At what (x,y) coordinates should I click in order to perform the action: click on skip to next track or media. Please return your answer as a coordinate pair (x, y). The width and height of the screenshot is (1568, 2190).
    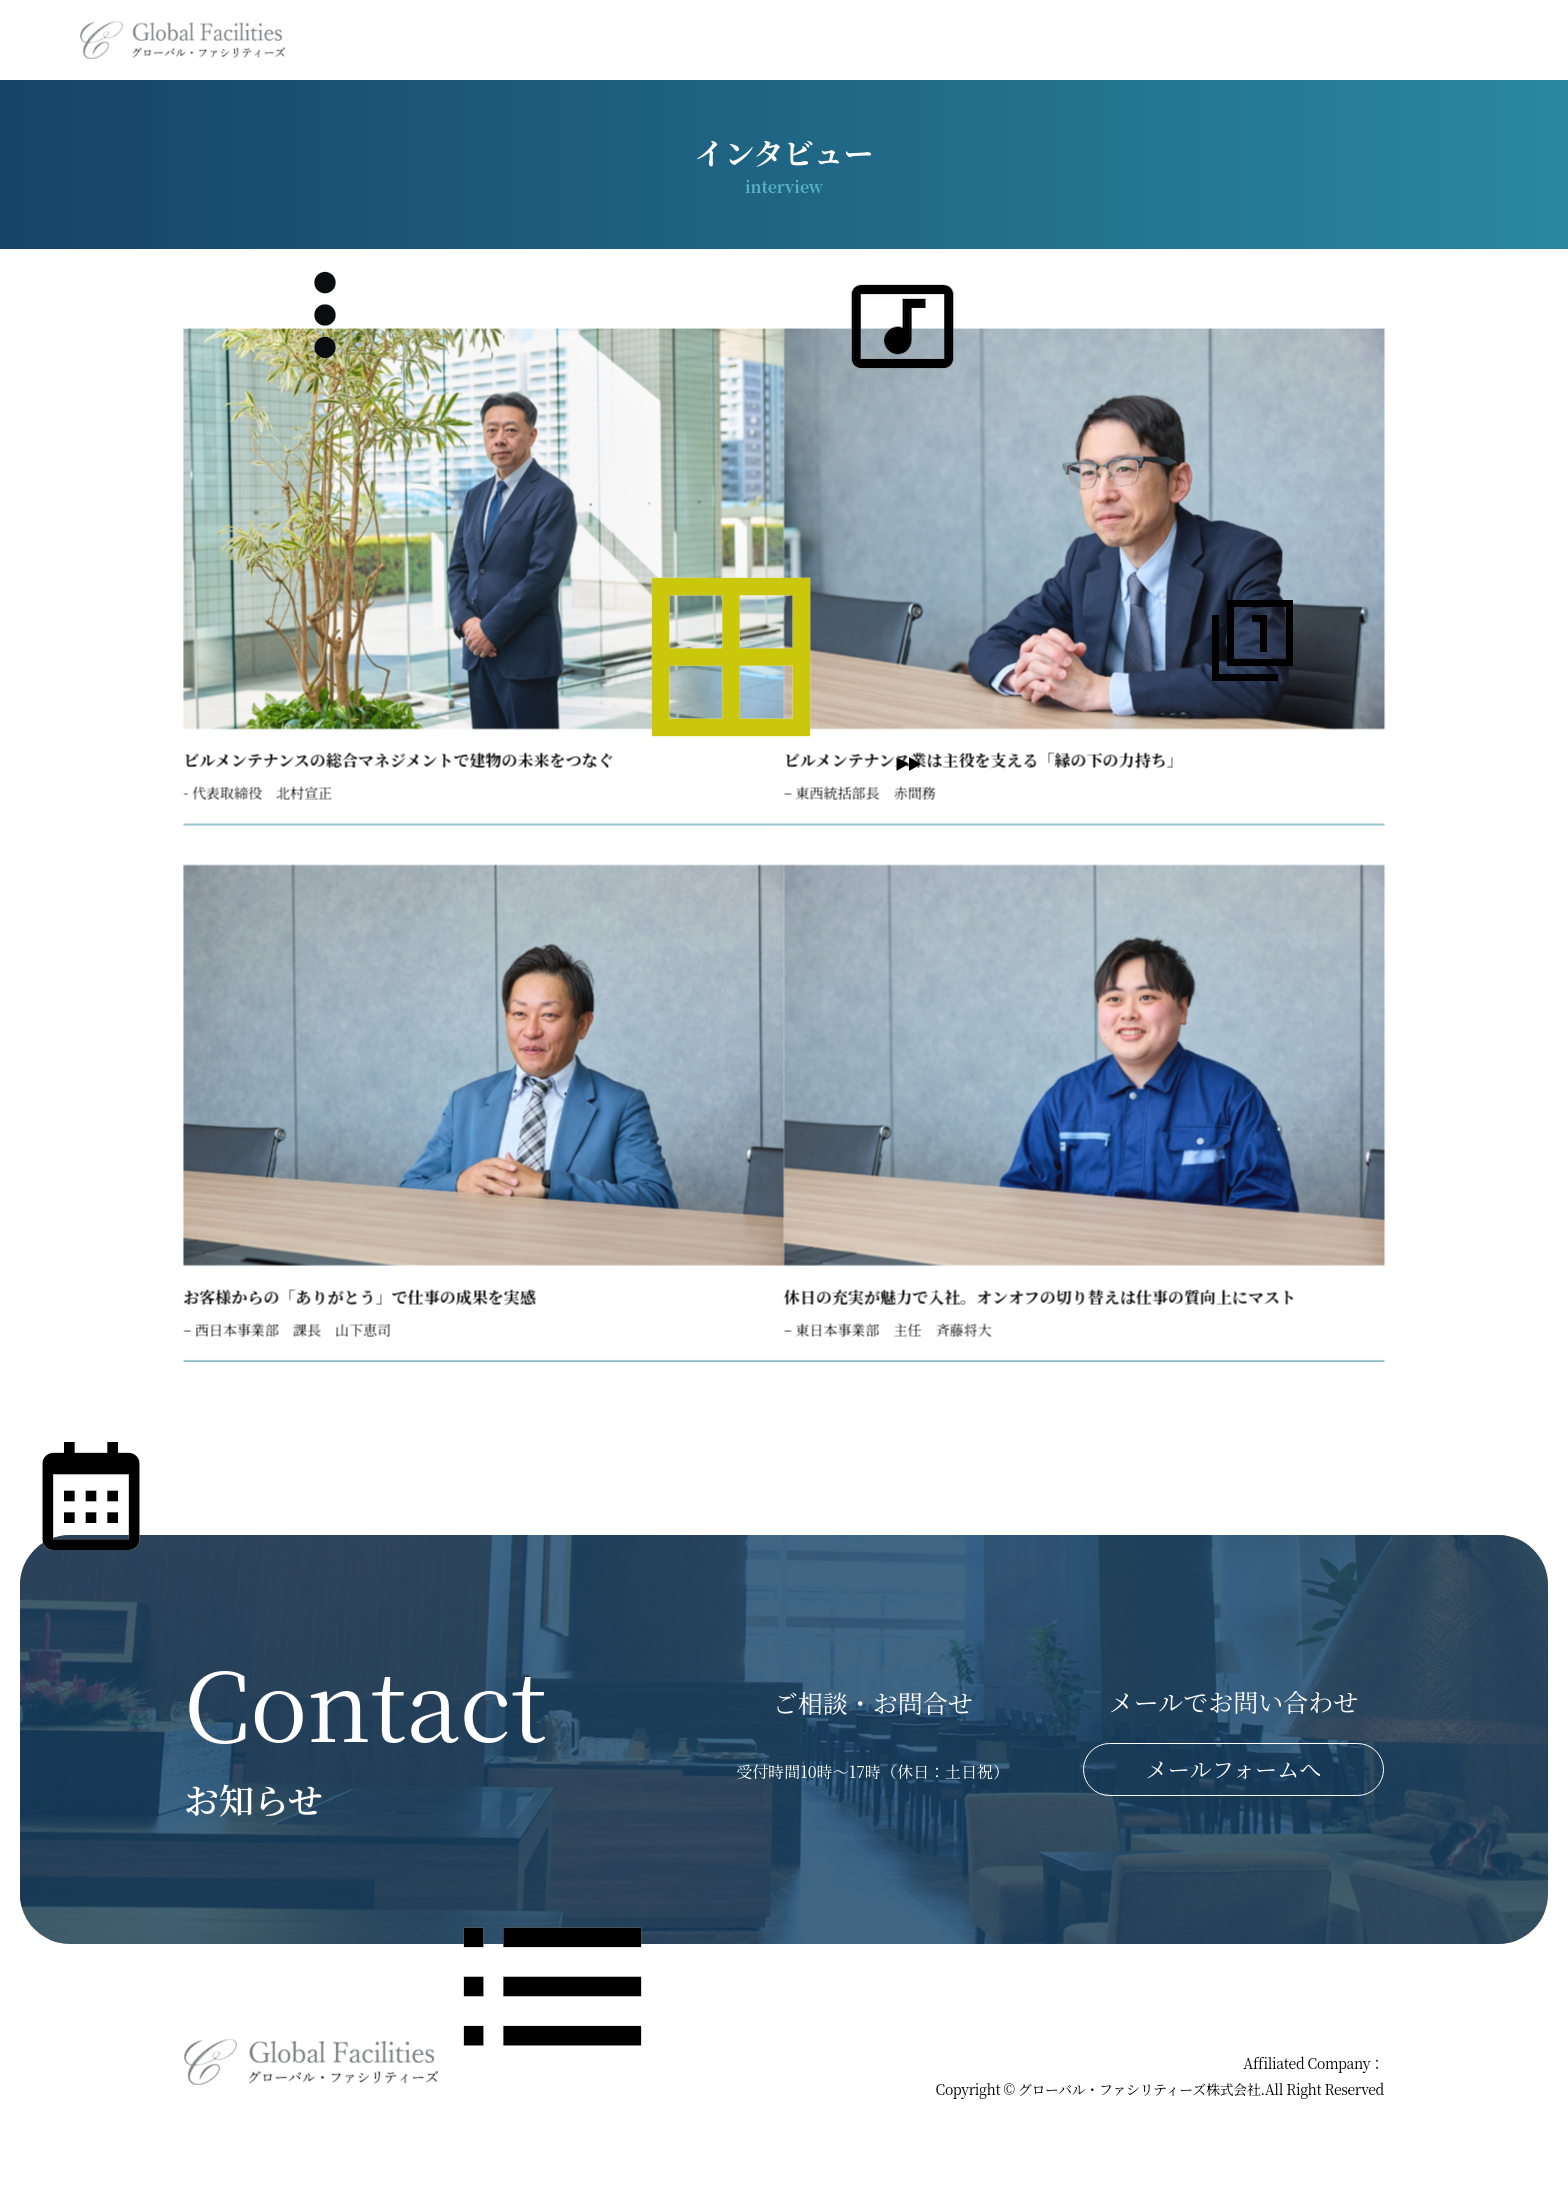
    Looking at the image, I should click on (909, 764).